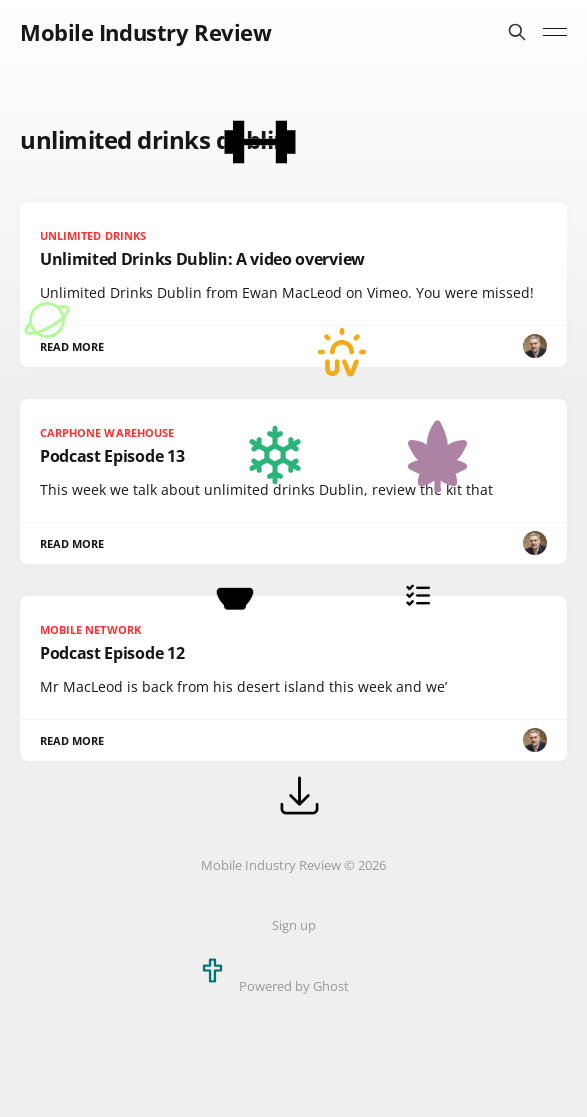  What do you see at coordinates (418, 595) in the screenshot?
I see `view completed tasks` at bounding box center [418, 595].